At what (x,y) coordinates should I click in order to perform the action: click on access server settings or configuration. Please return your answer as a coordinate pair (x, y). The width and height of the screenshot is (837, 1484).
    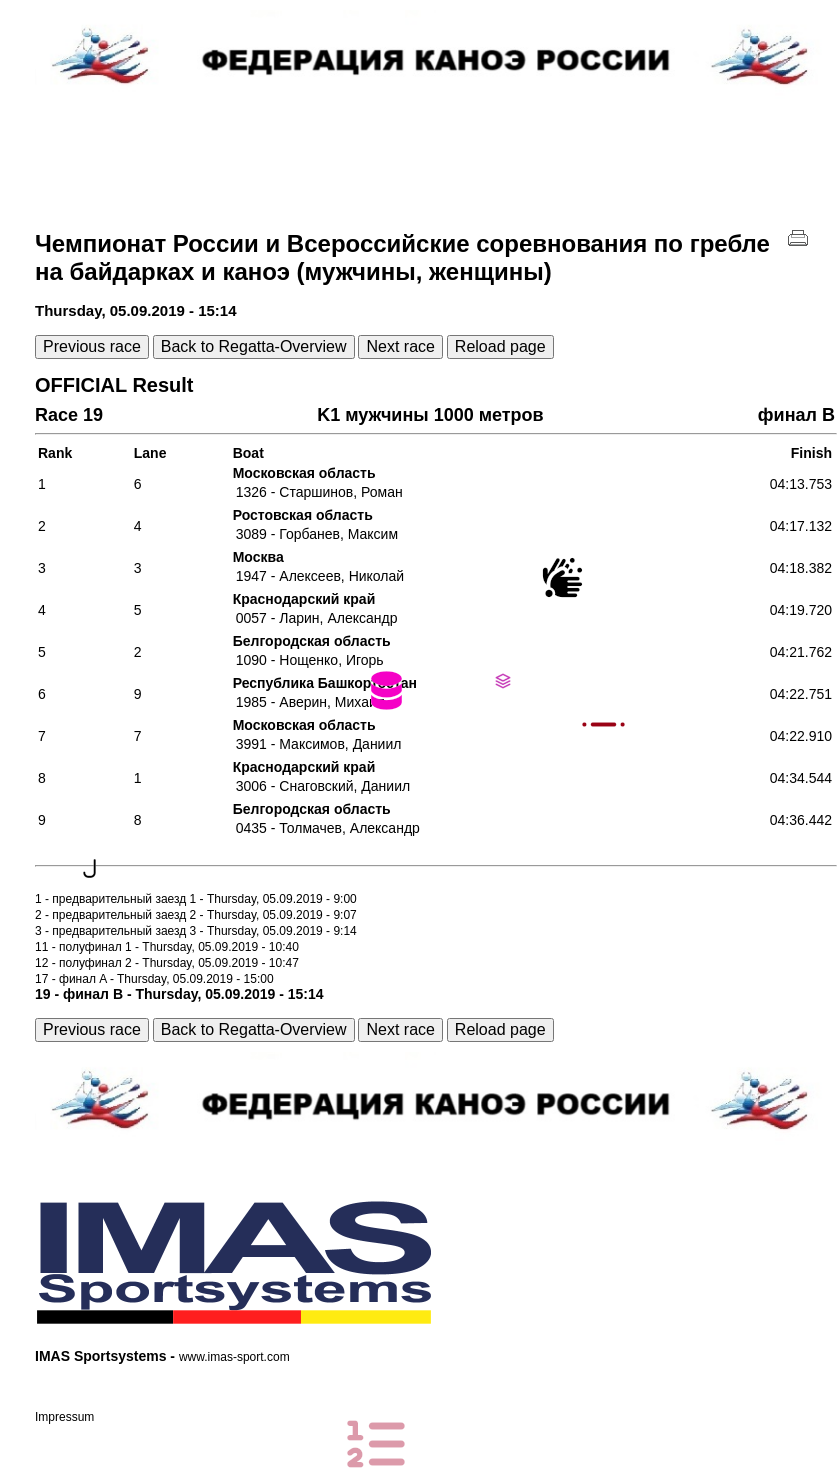
    Looking at the image, I should click on (386, 690).